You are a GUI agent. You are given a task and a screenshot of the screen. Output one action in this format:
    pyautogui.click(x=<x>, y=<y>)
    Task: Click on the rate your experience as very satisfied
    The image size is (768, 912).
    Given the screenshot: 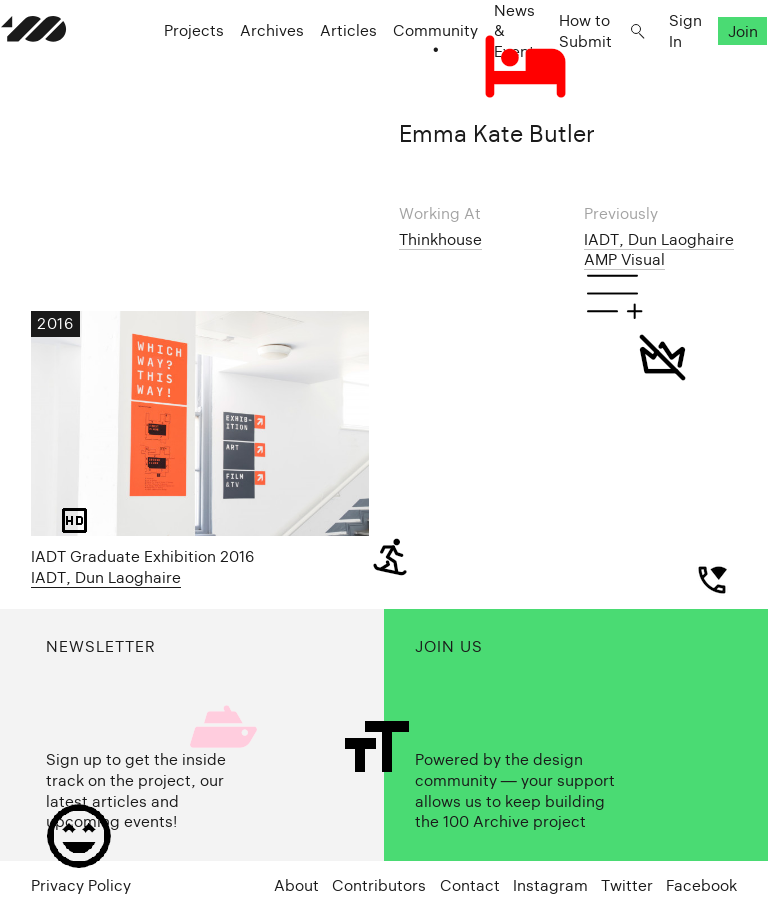 What is the action you would take?
    pyautogui.click(x=79, y=836)
    